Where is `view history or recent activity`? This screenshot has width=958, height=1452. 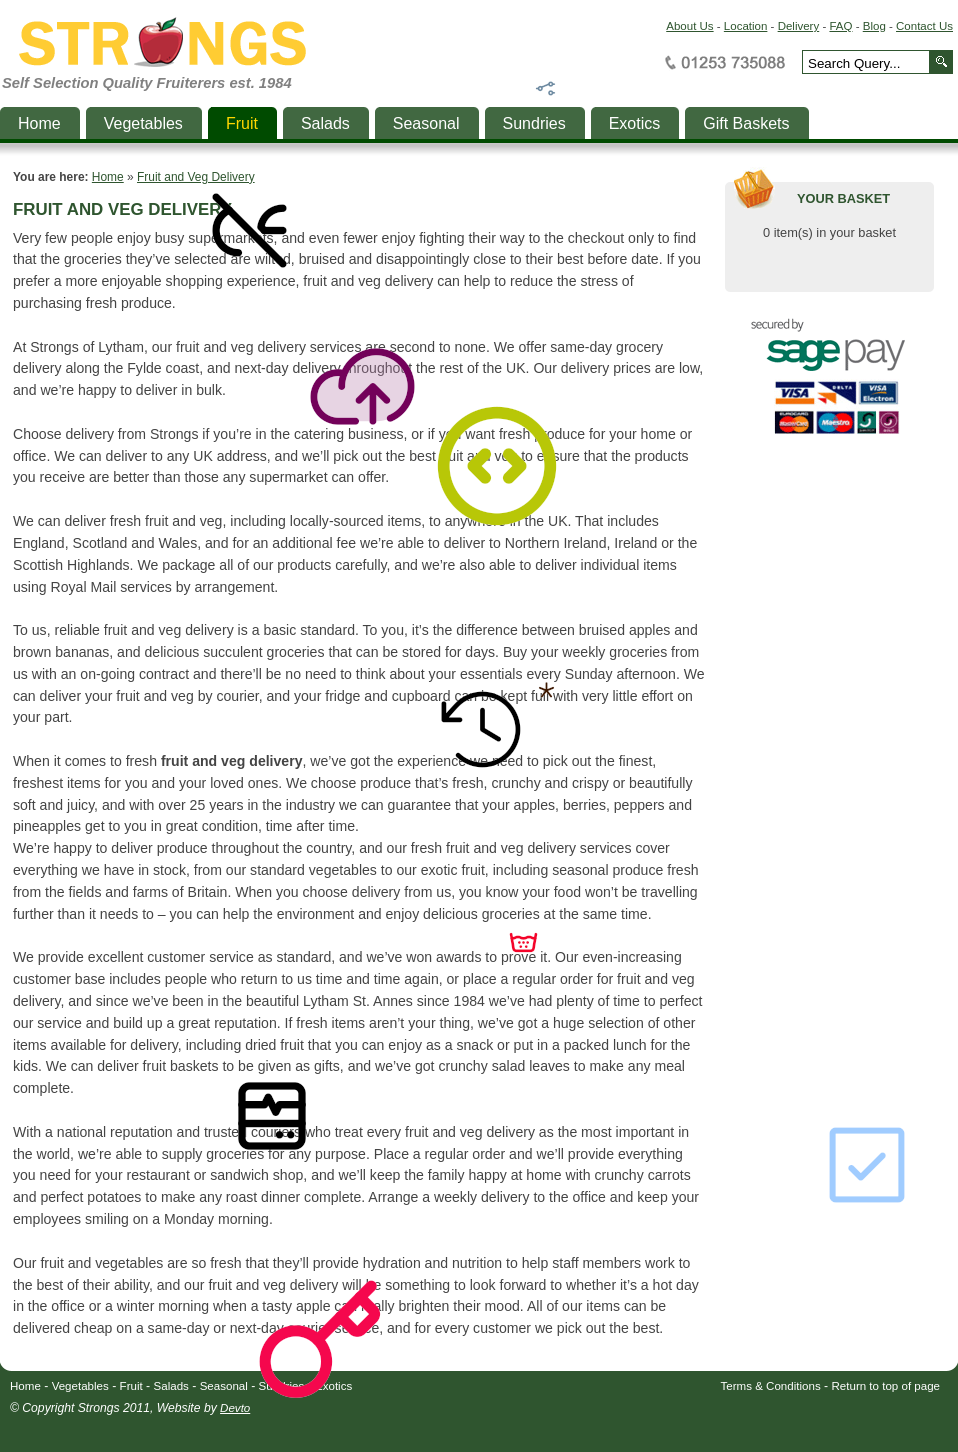
view history or recent activity is located at coordinates (482, 729).